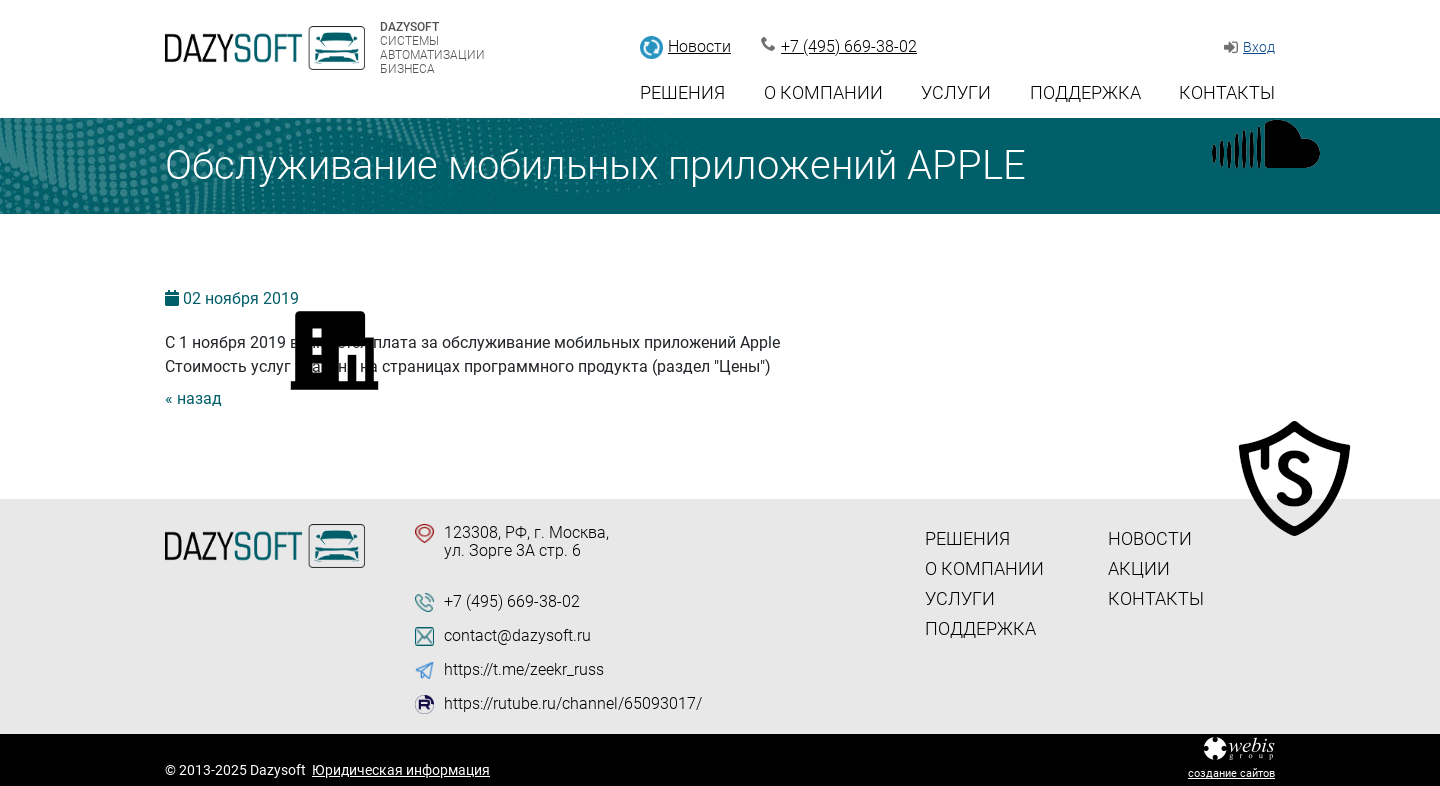 This screenshot has height=786, width=1440. I want to click on songoda brand logo, so click(1294, 478).